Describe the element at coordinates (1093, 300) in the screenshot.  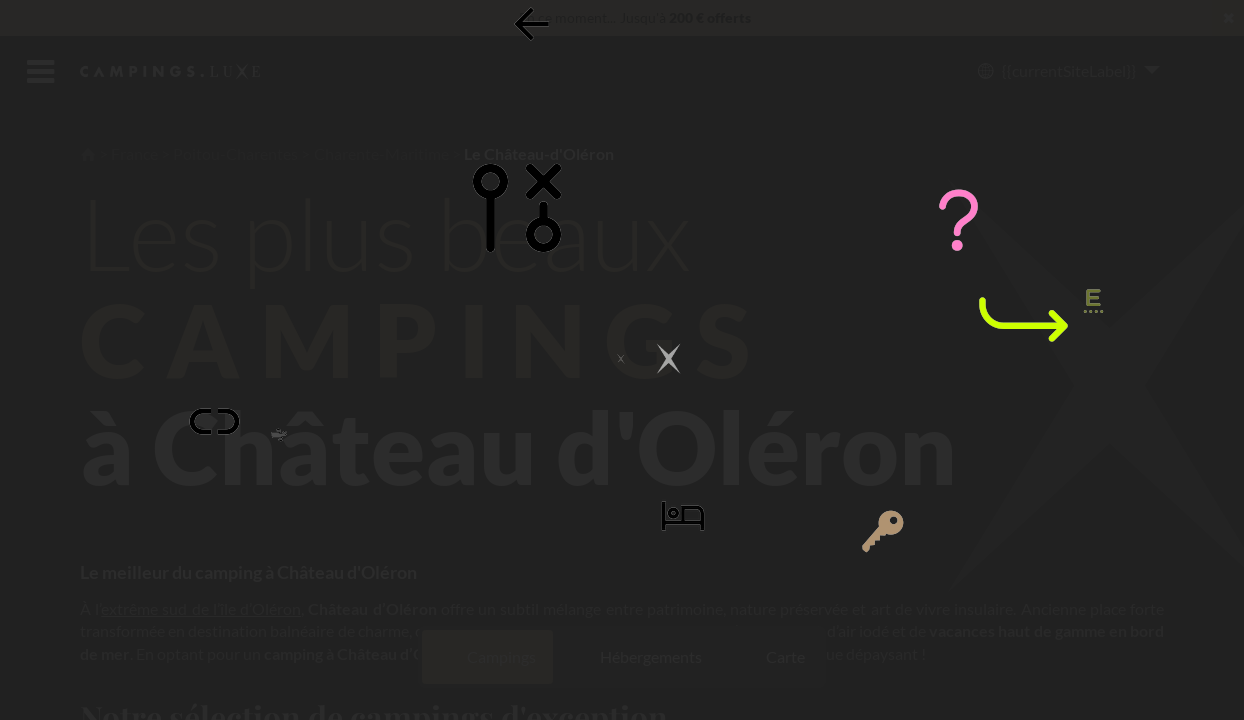
I see `apply text emphasis or bold formatting` at that location.